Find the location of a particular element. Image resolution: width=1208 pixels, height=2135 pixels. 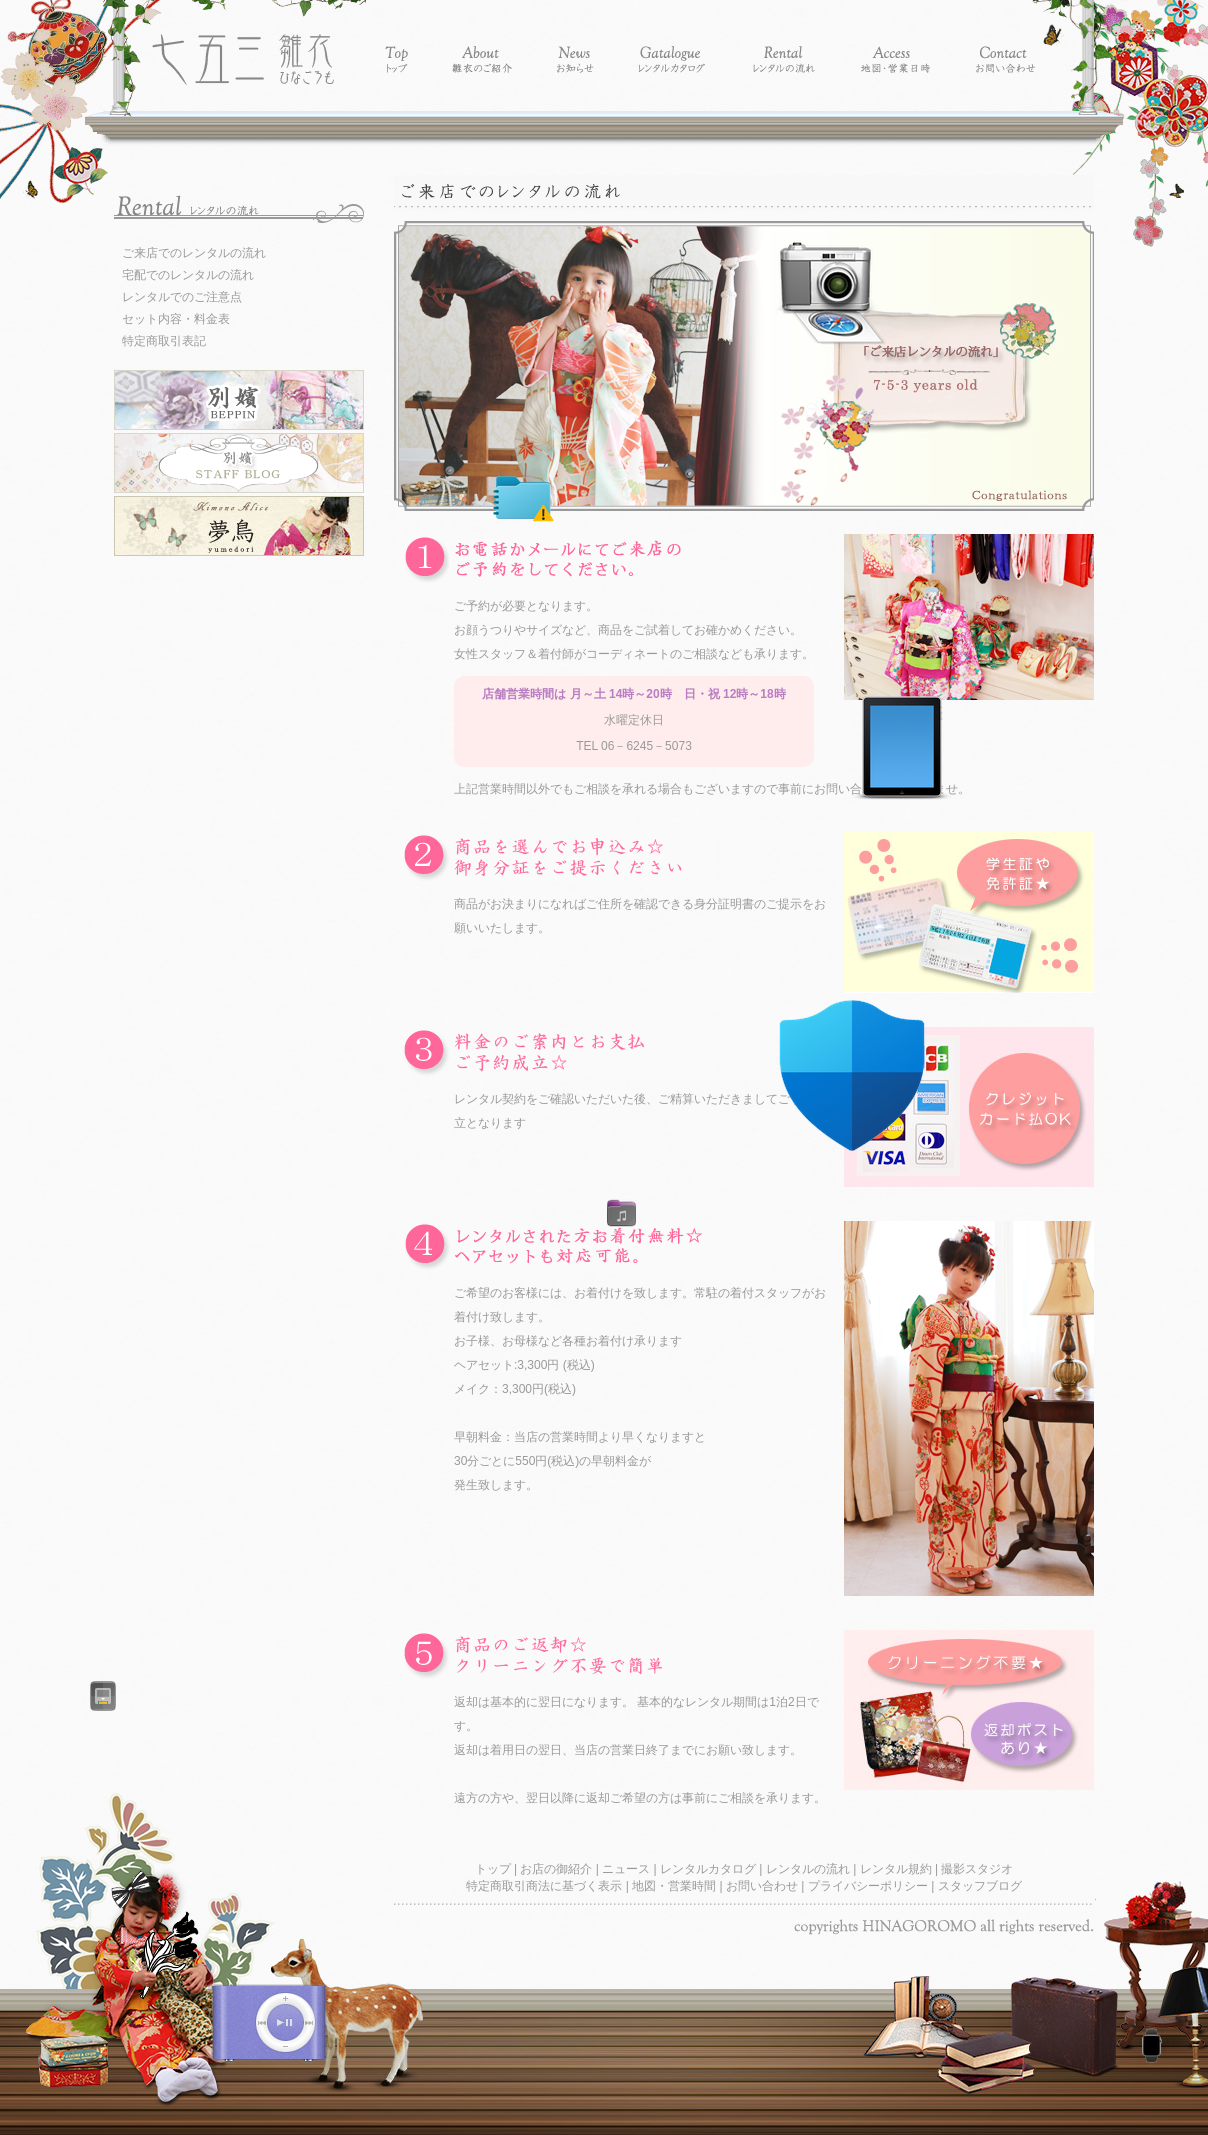

create a web page from captured images is located at coordinates (825, 293).